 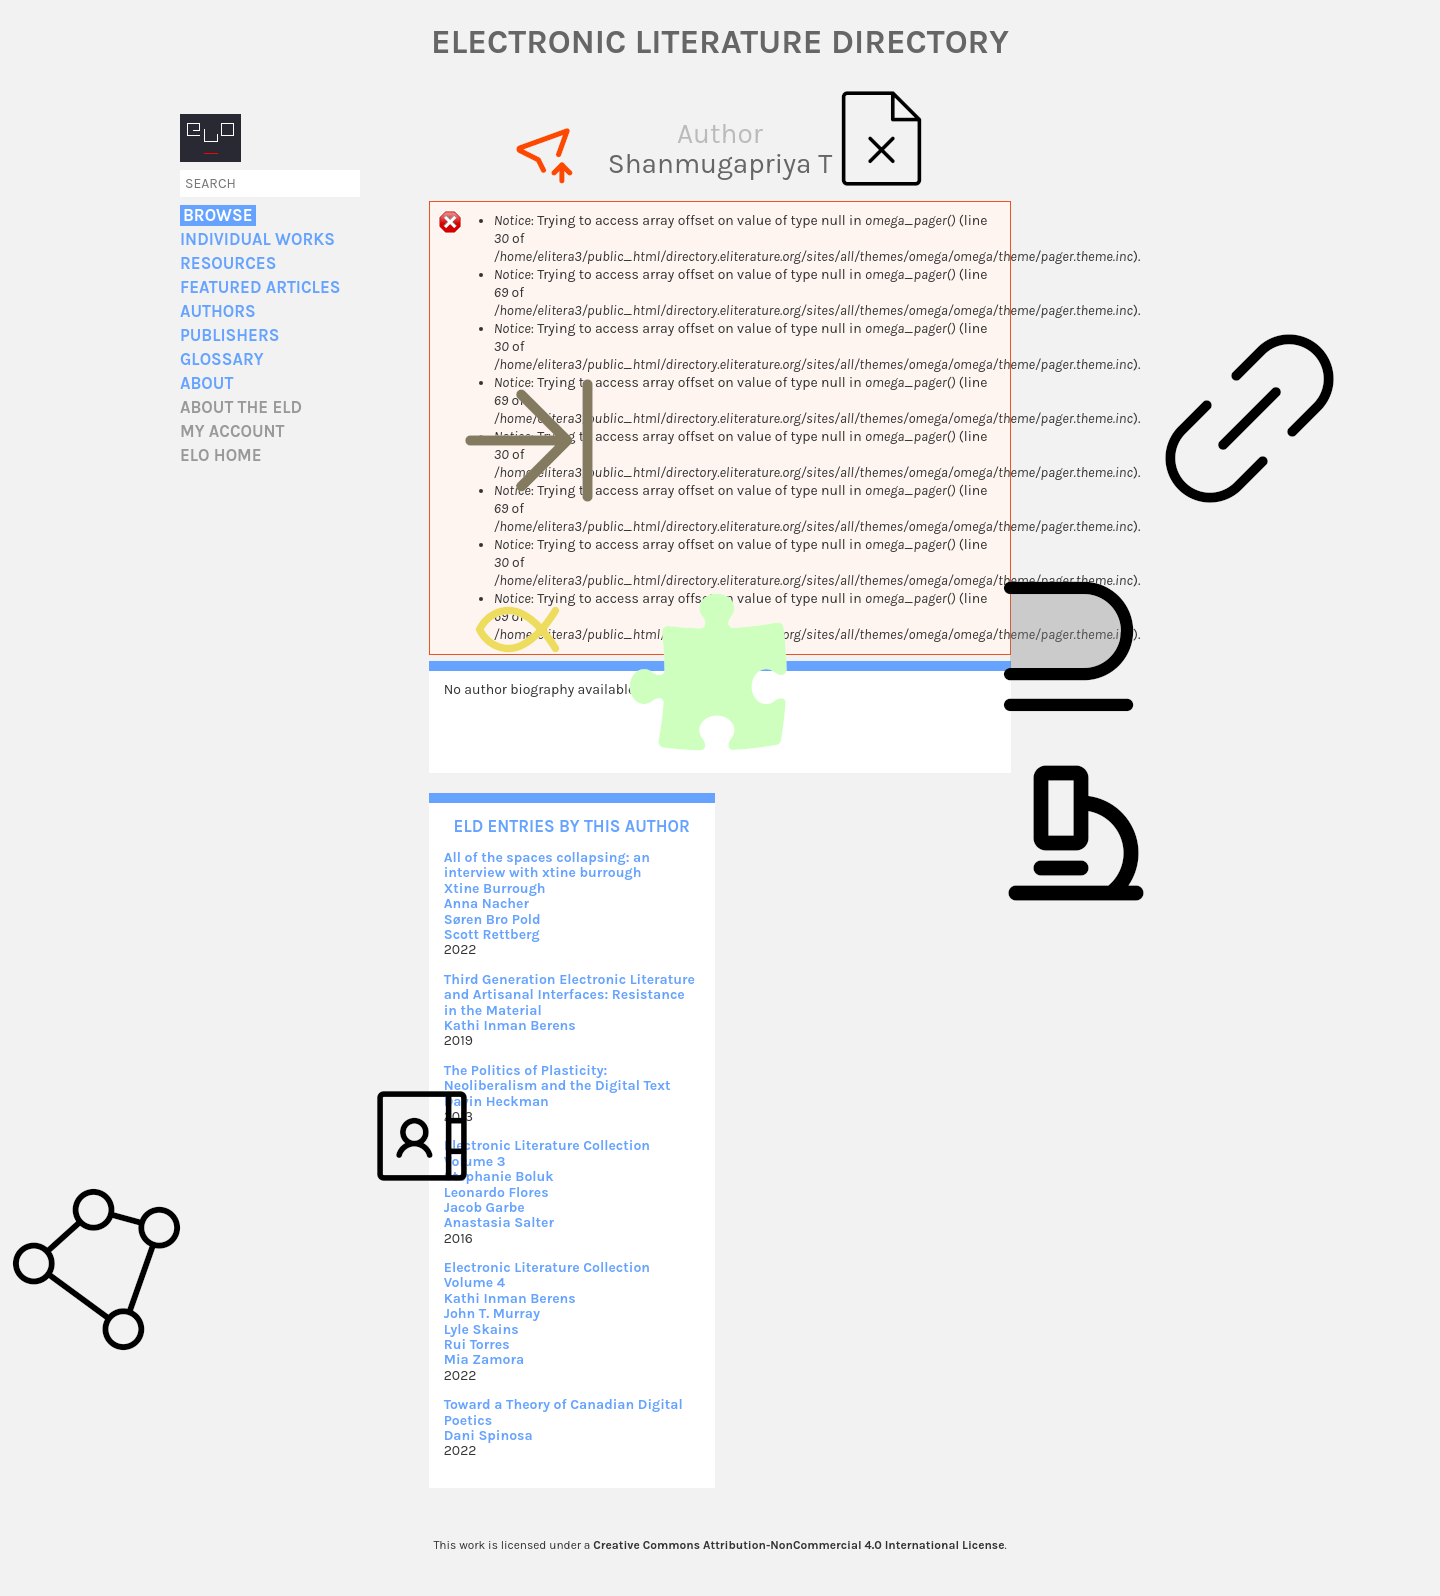 What do you see at coordinates (517, 629) in the screenshot?
I see `indicates christian or faith-based content` at bounding box center [517, 629].